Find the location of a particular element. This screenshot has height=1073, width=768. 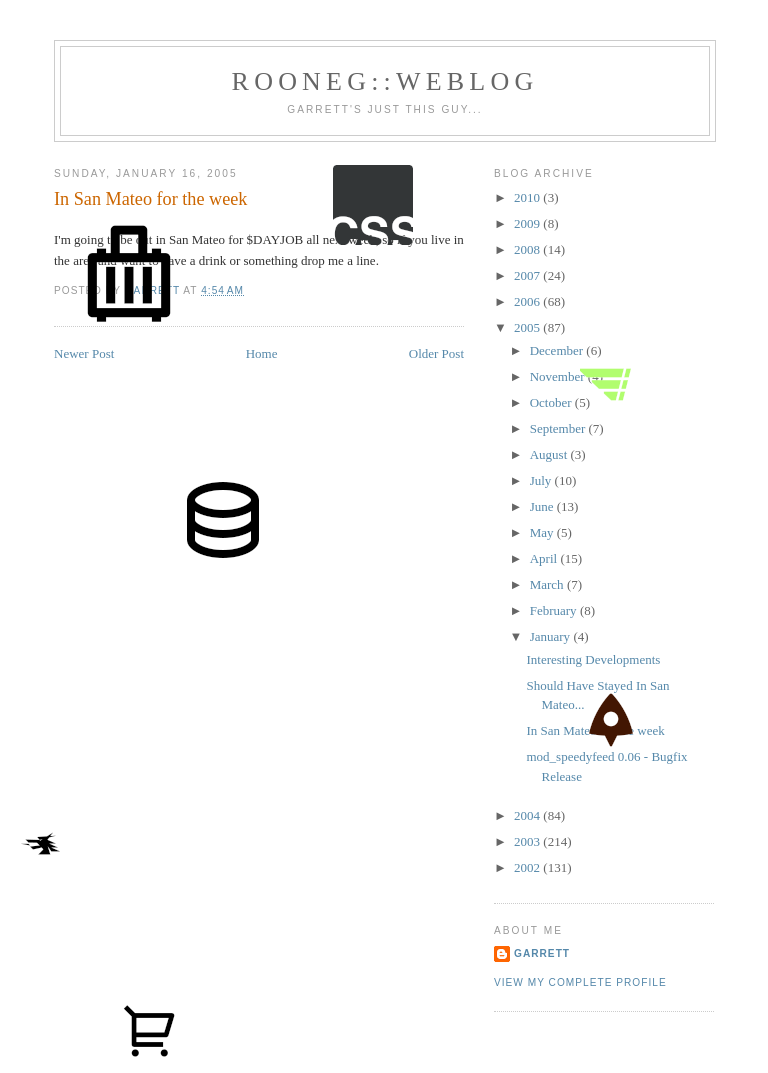

launch or start an application is located at coordinates (611, 719).